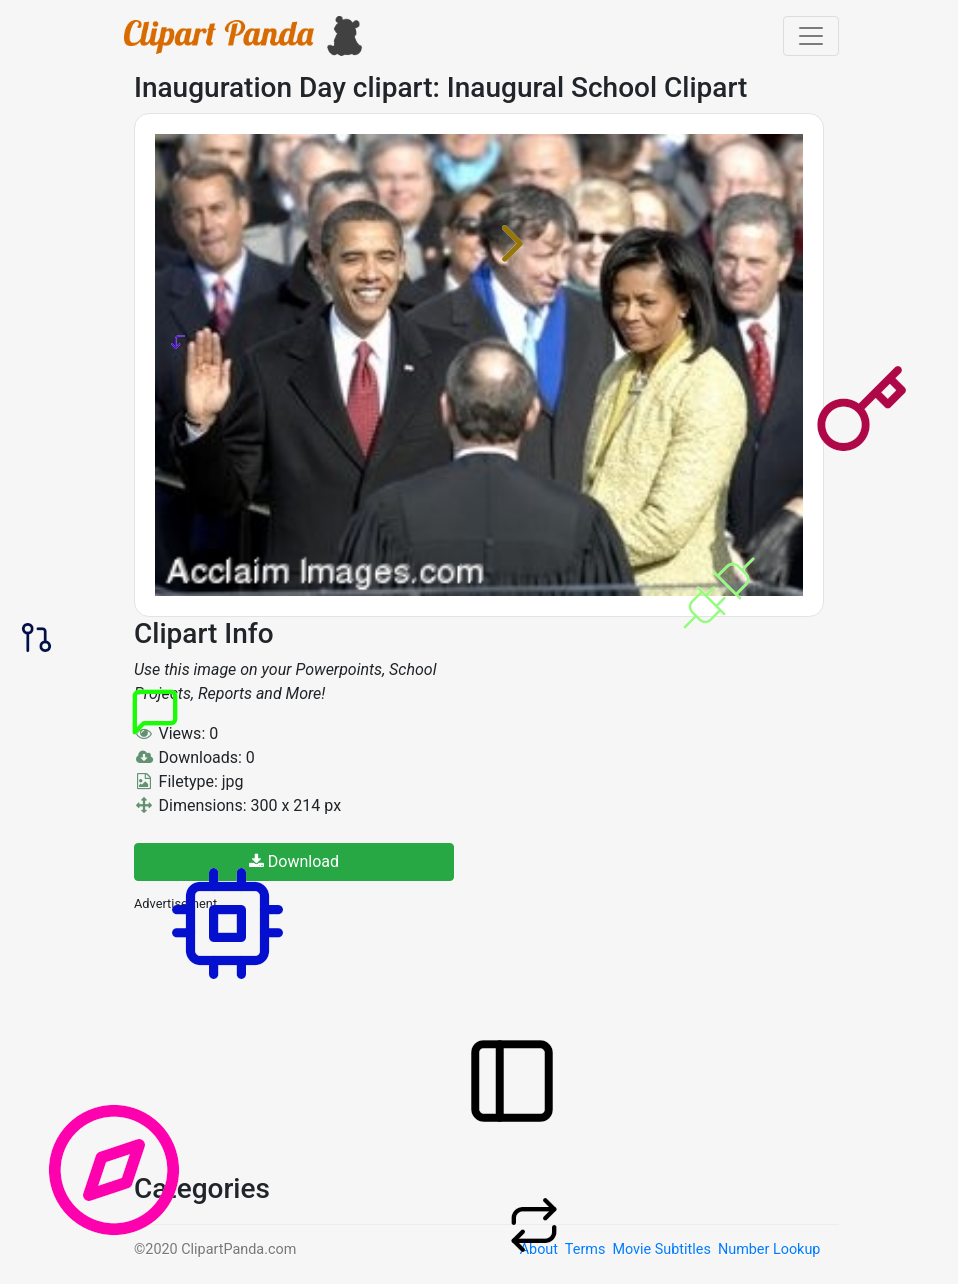 The height and width of the screenshot is (1284, 958). What do you see at coordinates (36, 637) in the screenshot?
I see `create a new pull request` at bounding box center [36, 637].